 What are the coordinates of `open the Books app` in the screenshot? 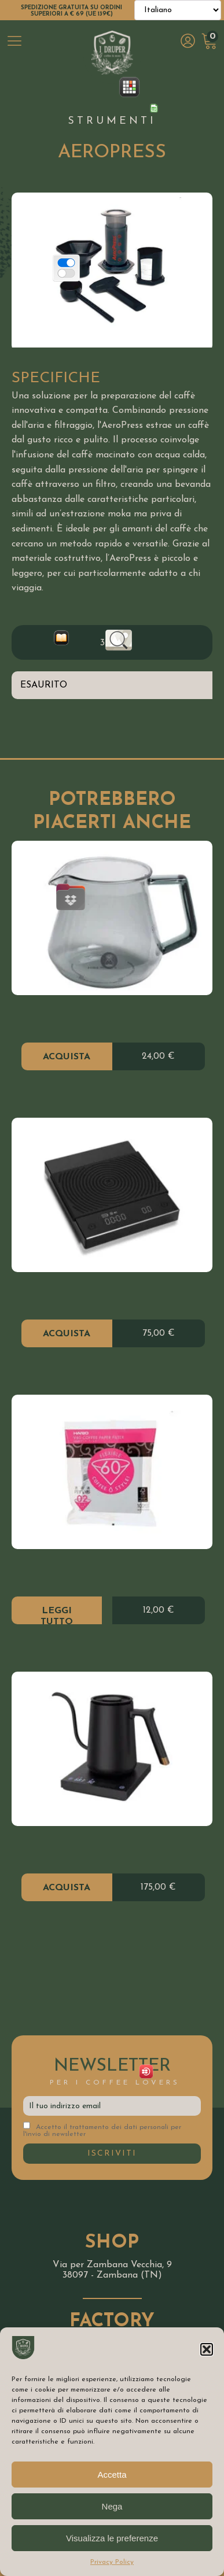 It's located at (61, 638).